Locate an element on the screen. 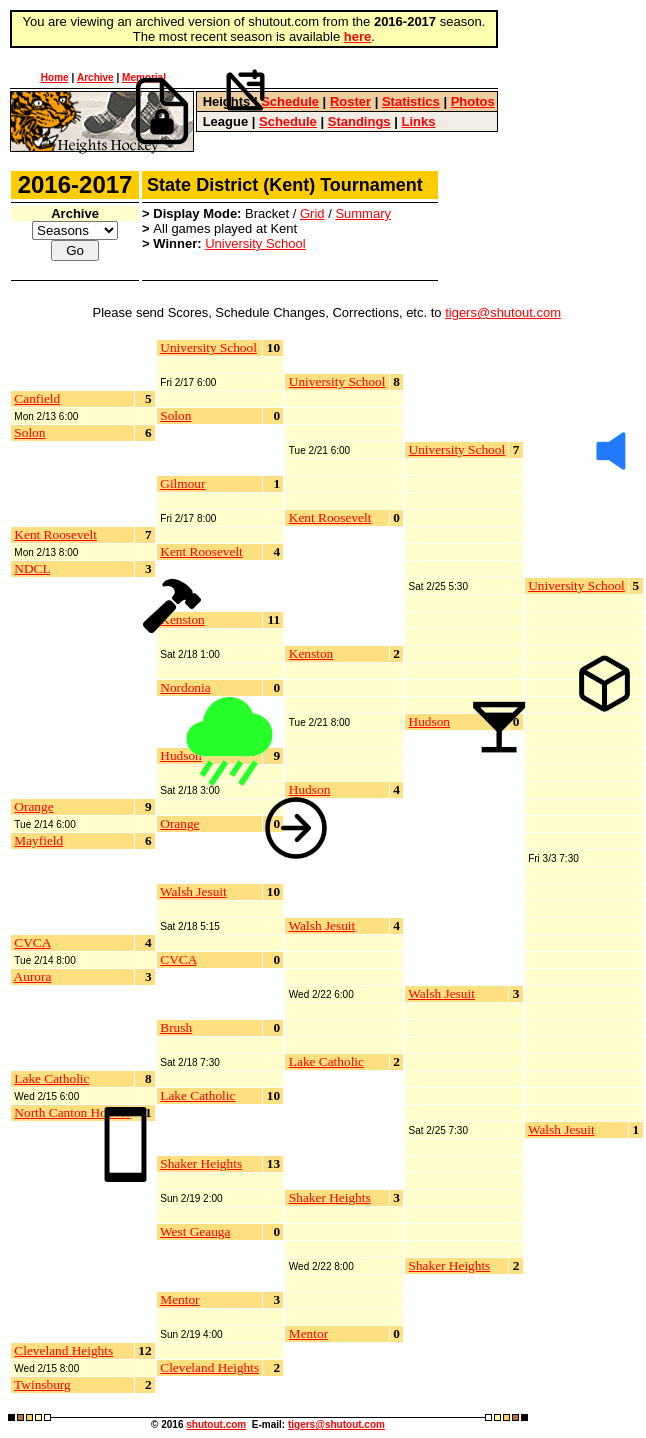 This screenshot has height=1438, width=646. proceed to the next step is located at coordinates (296, 828).